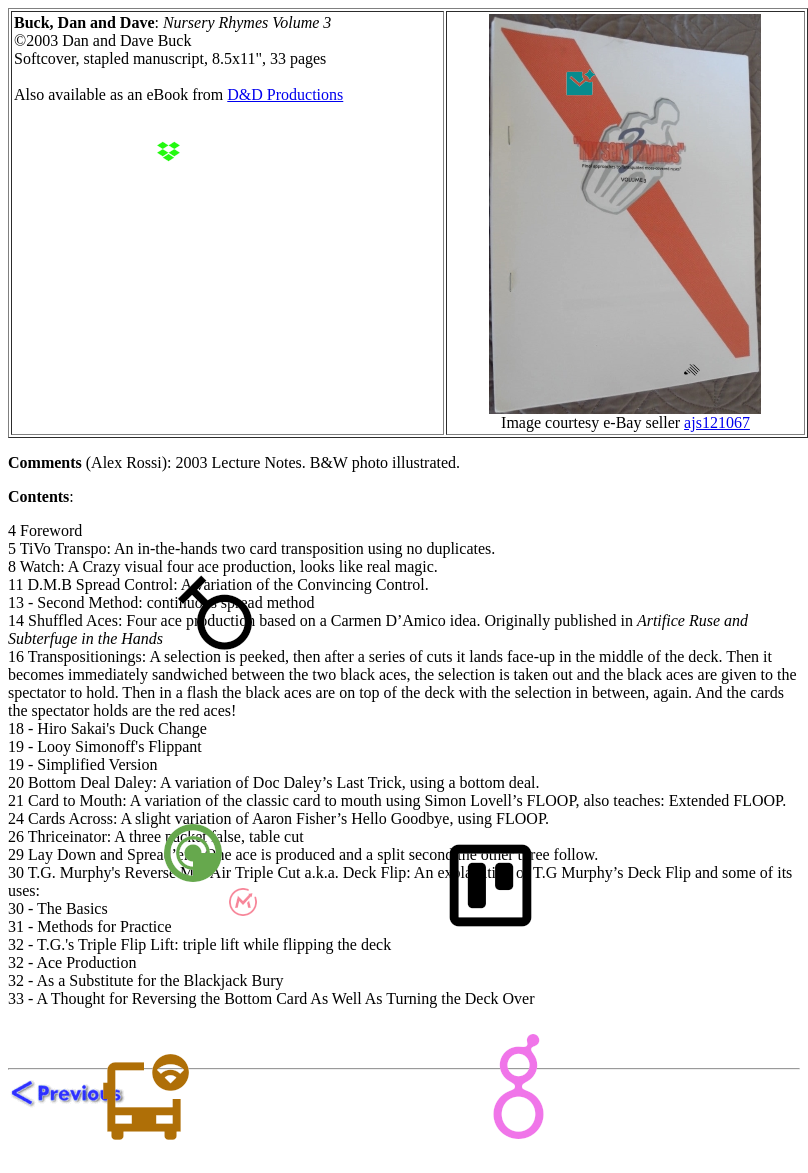 This screenshot has height=1173, width=808. Describe the element at coordinates (490, 885) in the screenshot. I see `open trello app` at that location.